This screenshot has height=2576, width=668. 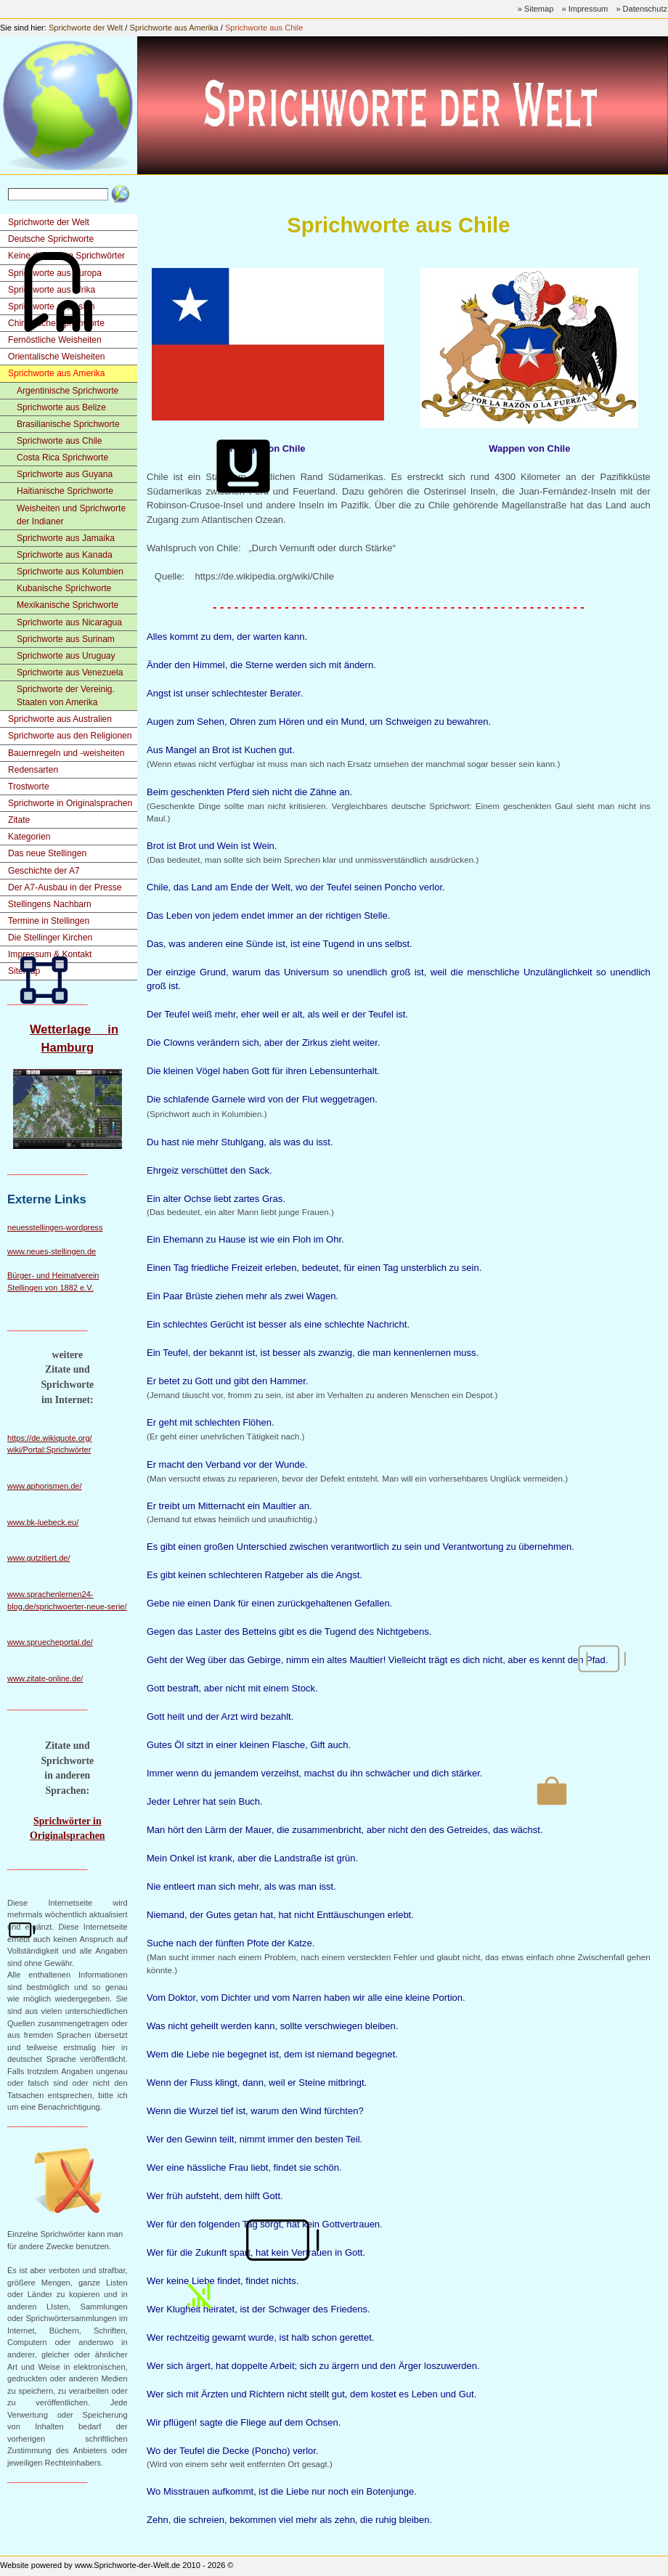 What do you see at coordinates (52, 292) in the screenshot?
I see `access AI-powered bookmarks` at bounding box center [52, 292].